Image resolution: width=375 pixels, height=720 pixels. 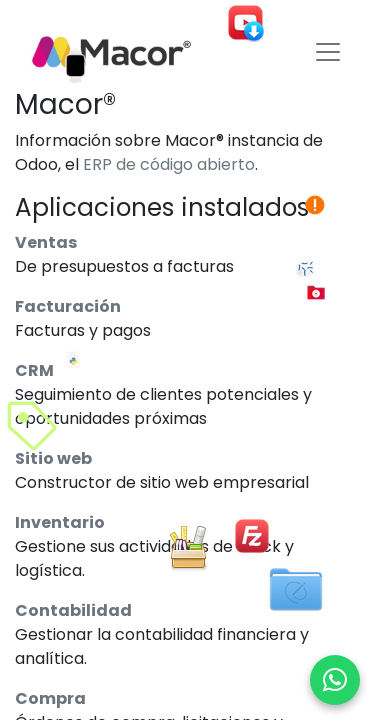 I want to click on download videos from youtube, so click(x=245, y=22).